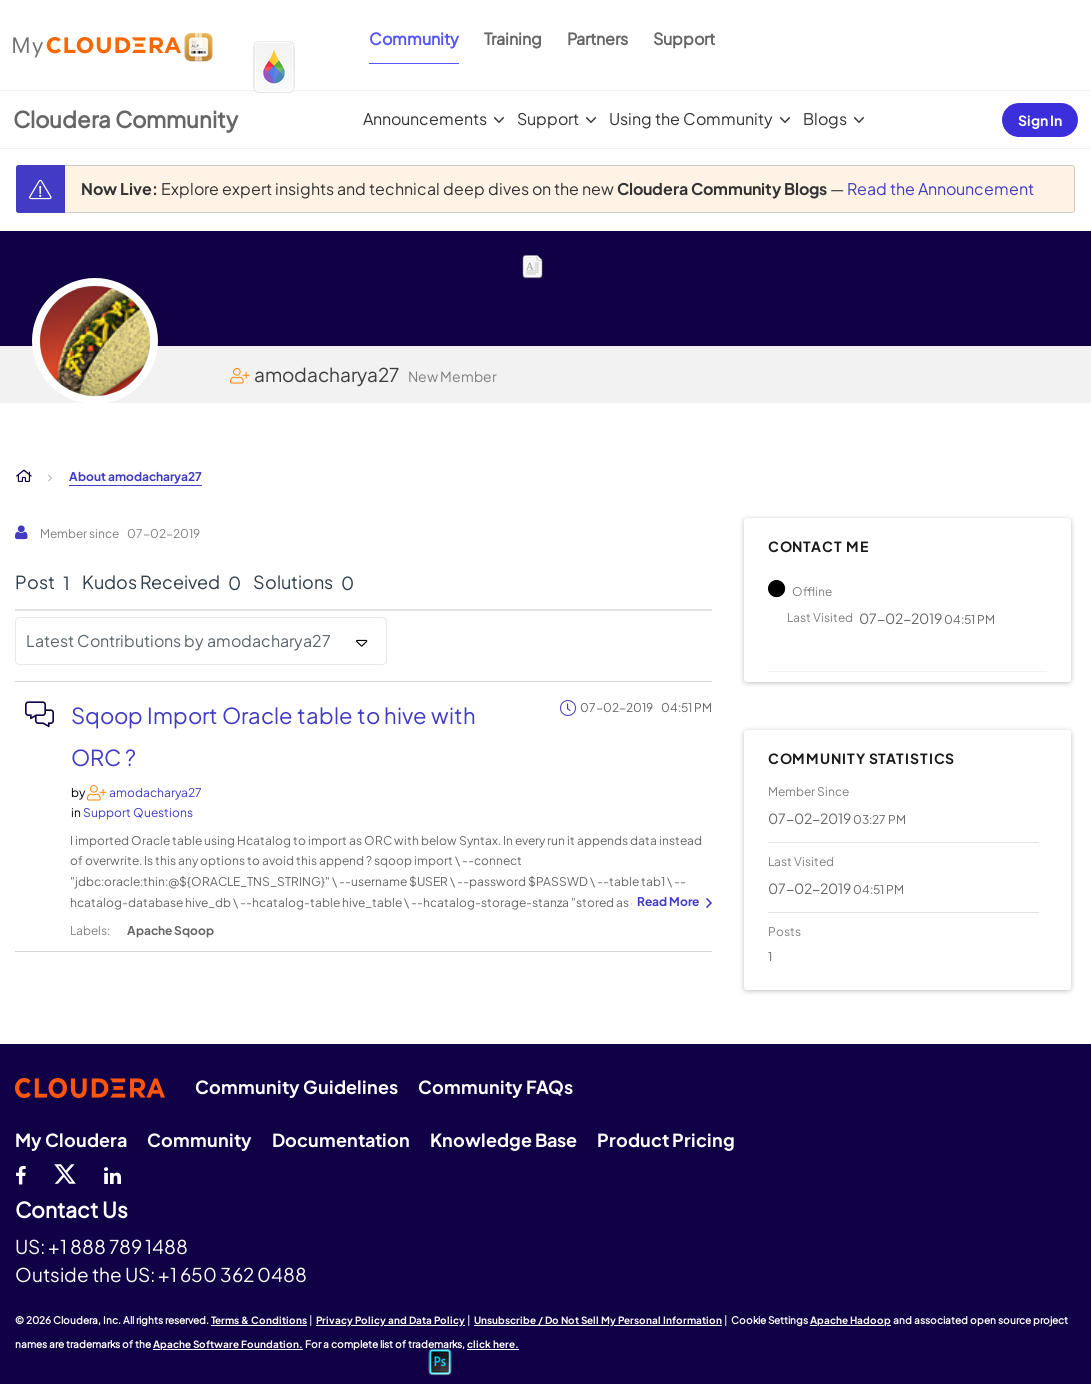  Describe the element at coordinates (198, 47) in the screenshot. I see `an alpm package file used by arch linux package manager` at that location.